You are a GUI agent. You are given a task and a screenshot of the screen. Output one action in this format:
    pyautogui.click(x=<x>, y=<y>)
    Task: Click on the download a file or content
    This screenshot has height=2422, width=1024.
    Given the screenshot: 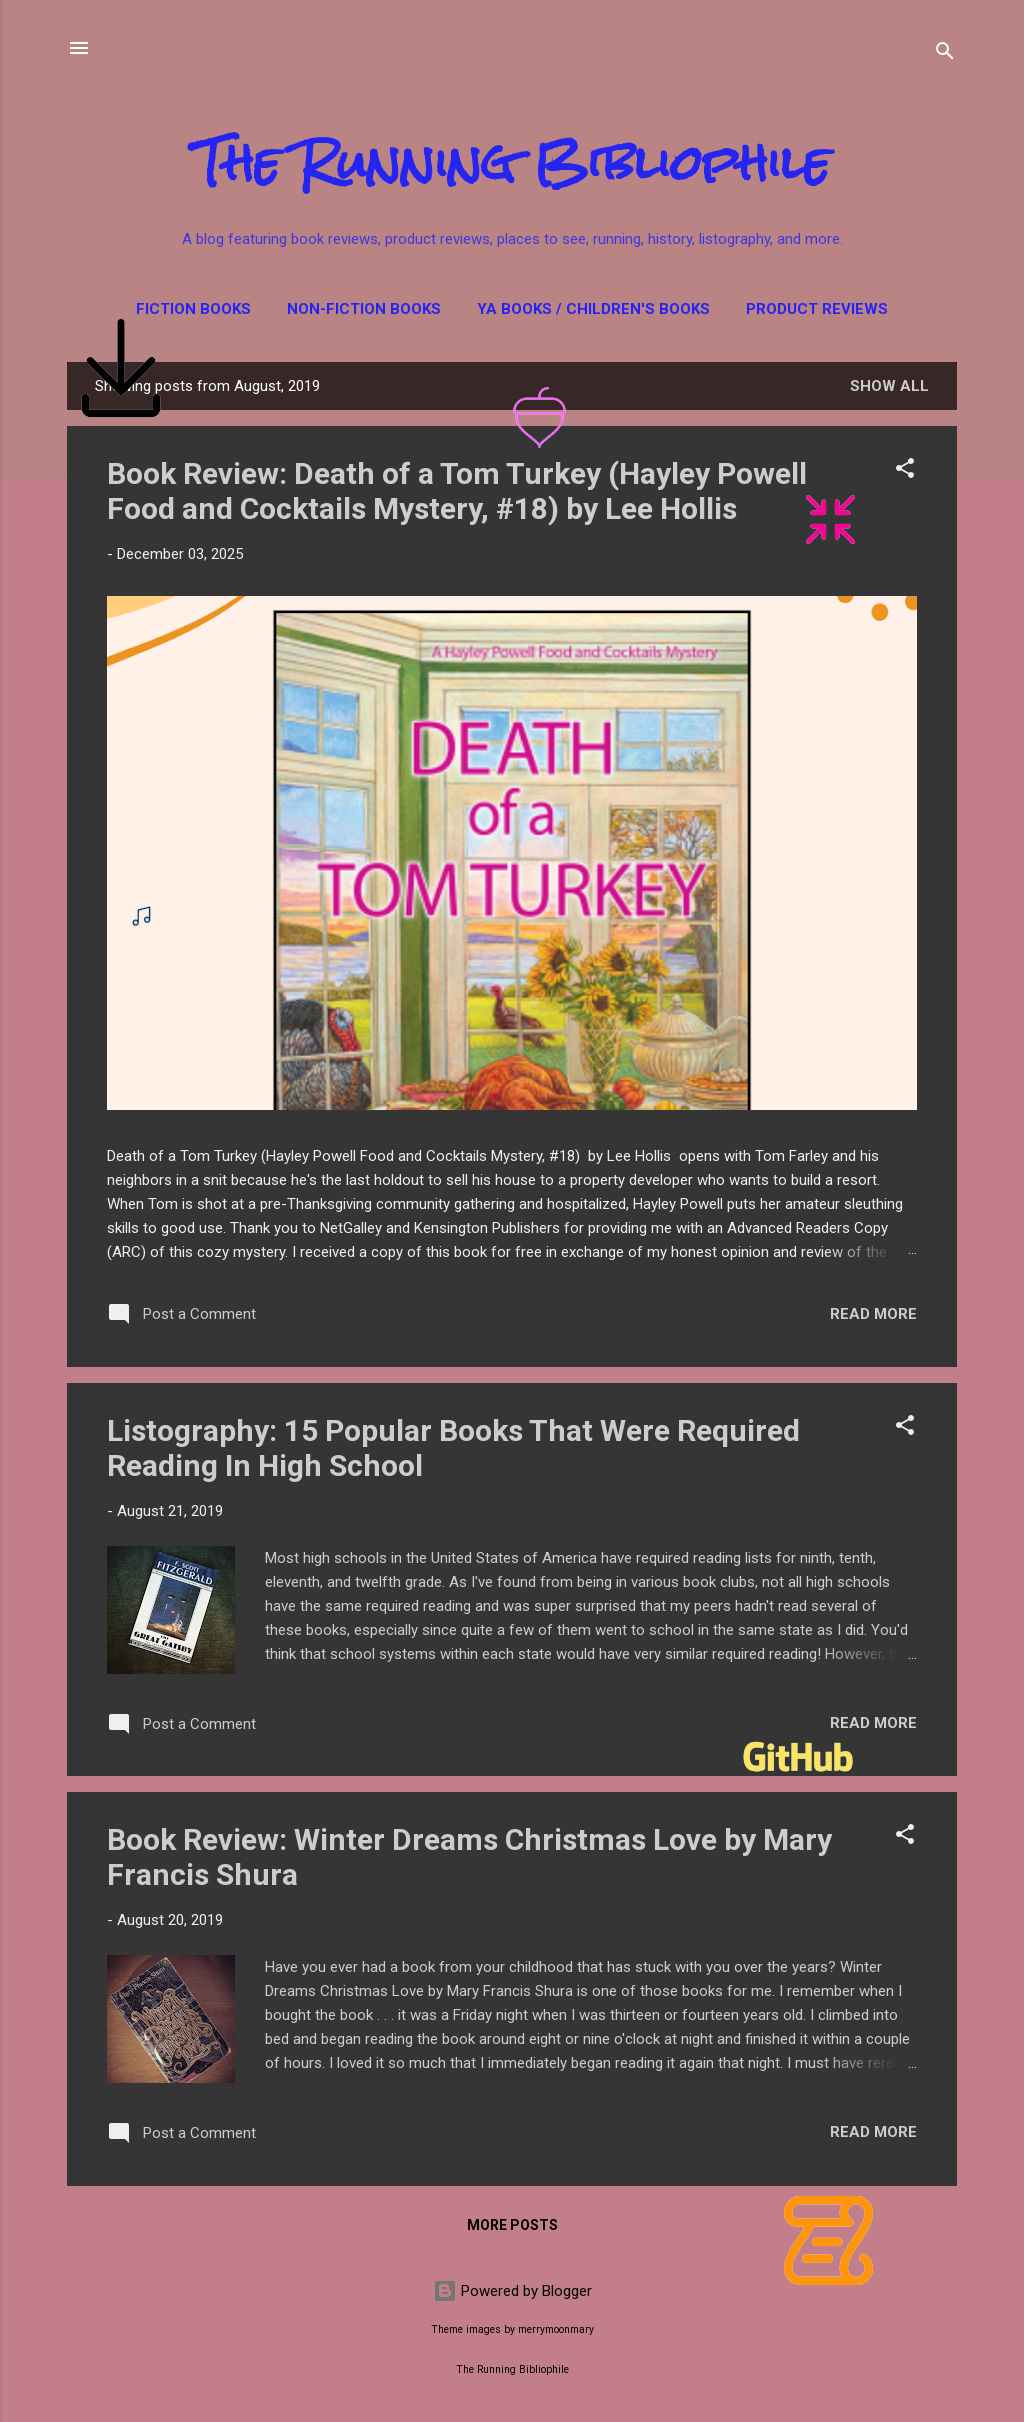 What is the action you would take?
    pyautogui.click(x=121, y=368)
    